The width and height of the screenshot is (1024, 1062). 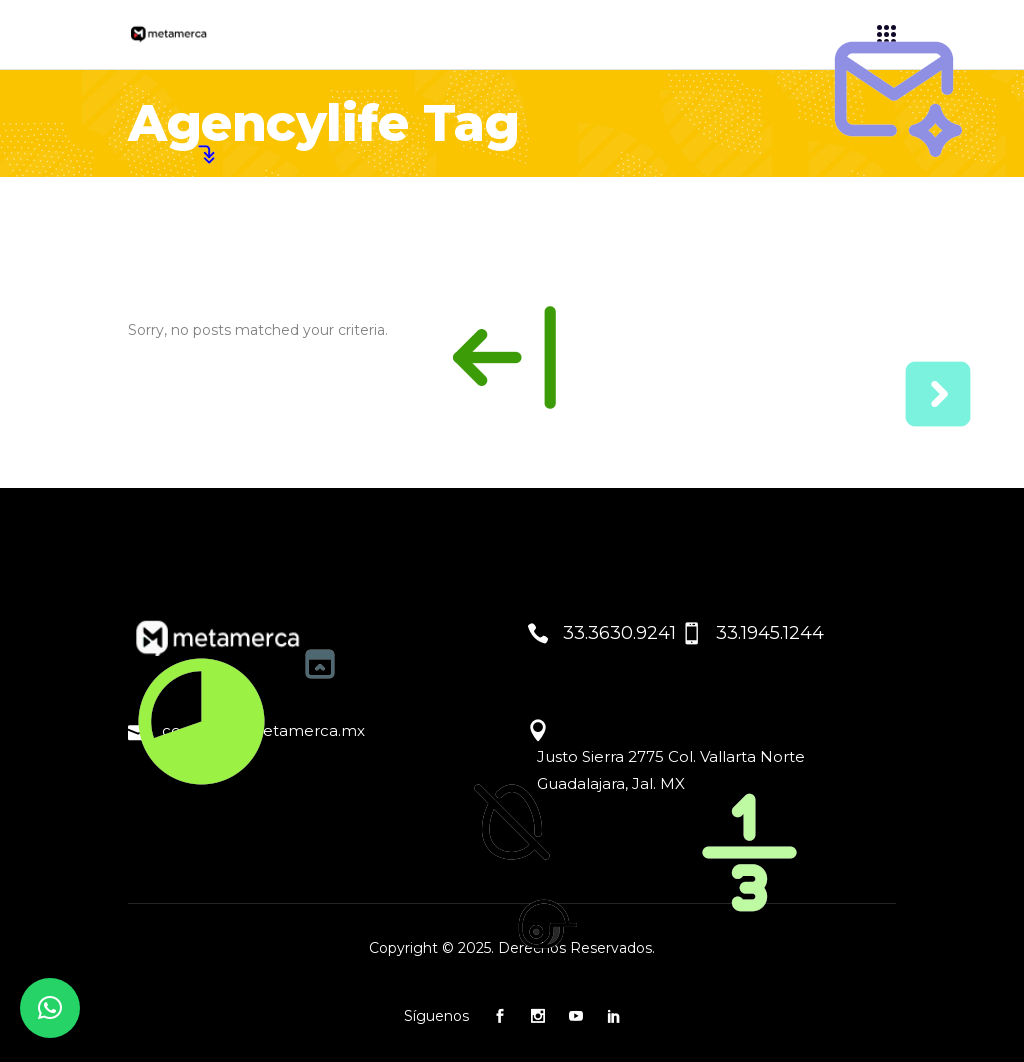 I want to click on collapse the navigation bar, so click(x=320, y=664).